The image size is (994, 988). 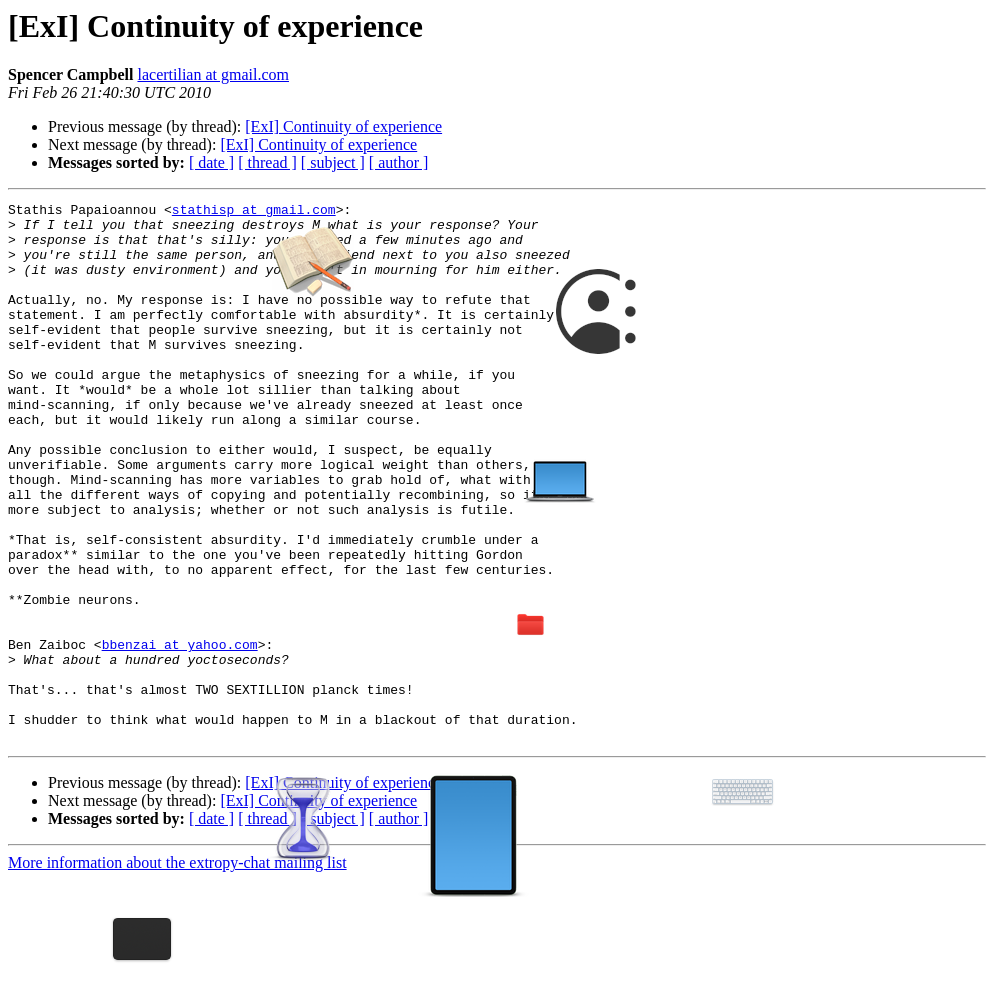 I want to click on access hanja character conversion tool, so click(x=313, y=259).